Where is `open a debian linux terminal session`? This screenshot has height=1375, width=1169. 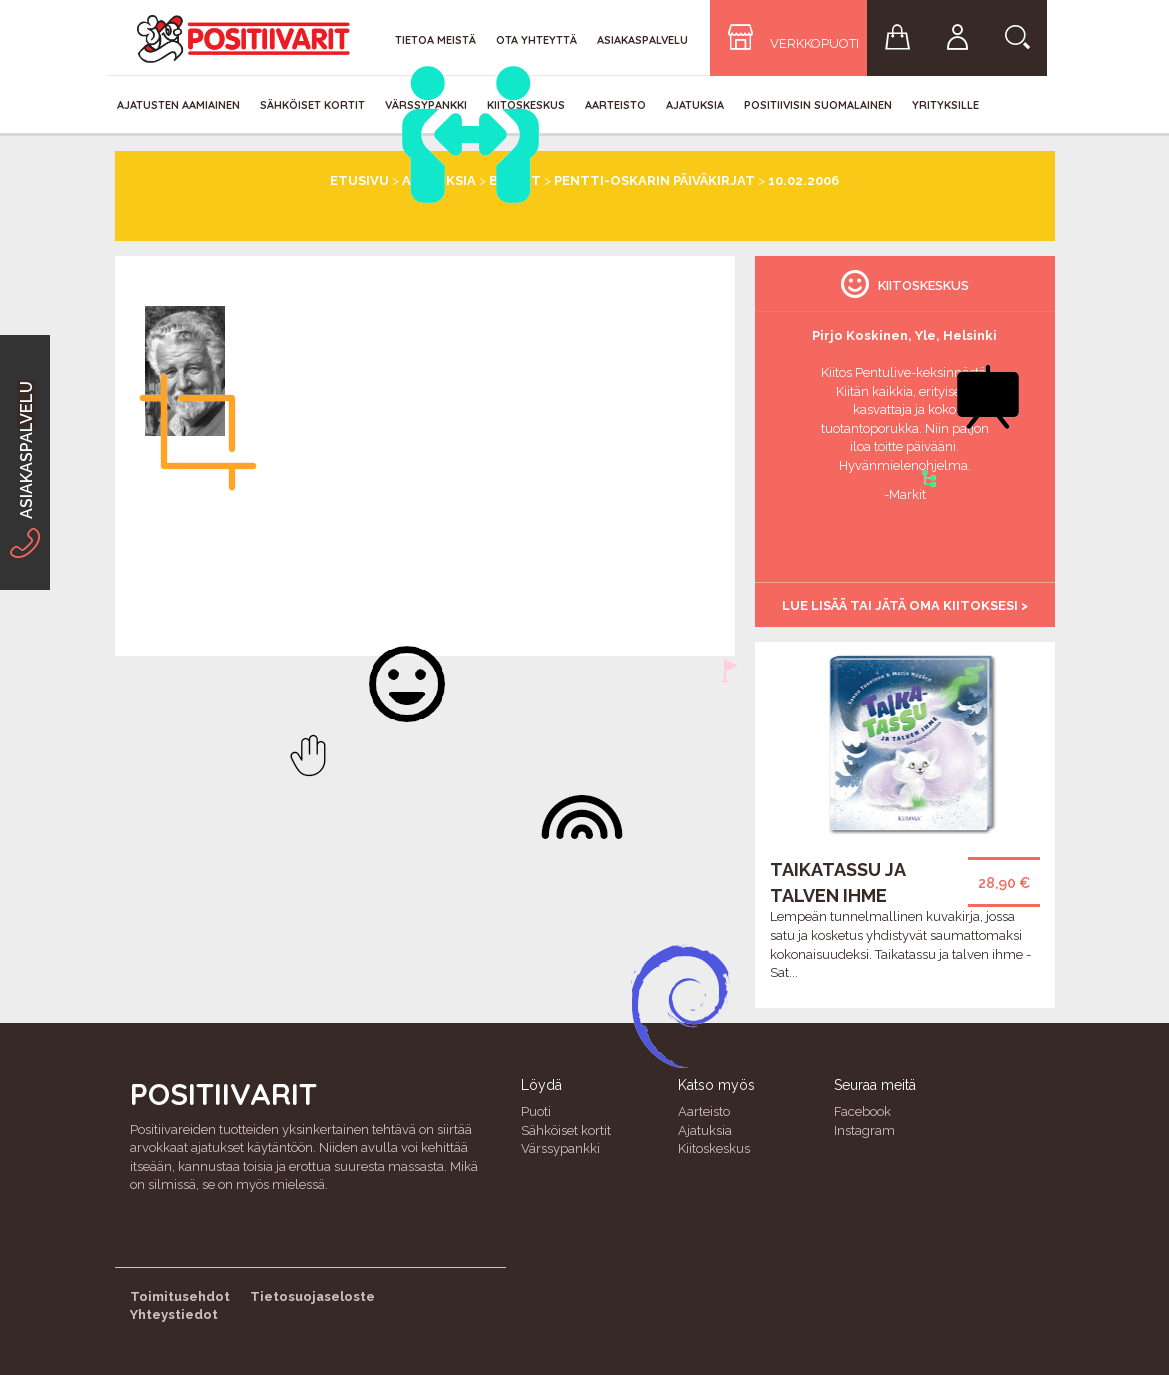
open a debian linux terminal session is located at coordinates (693, 1006).